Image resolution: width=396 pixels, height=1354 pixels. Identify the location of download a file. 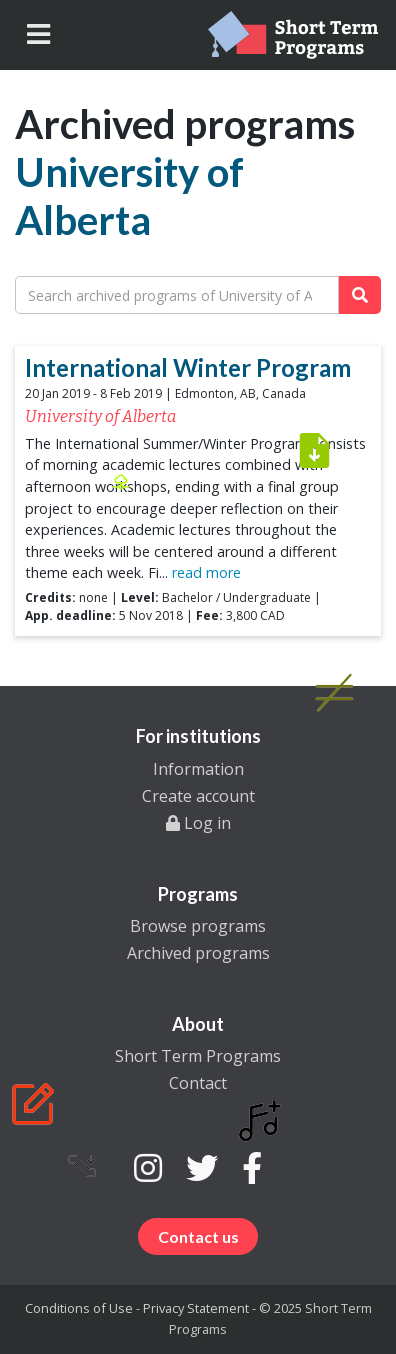
(314, 450).